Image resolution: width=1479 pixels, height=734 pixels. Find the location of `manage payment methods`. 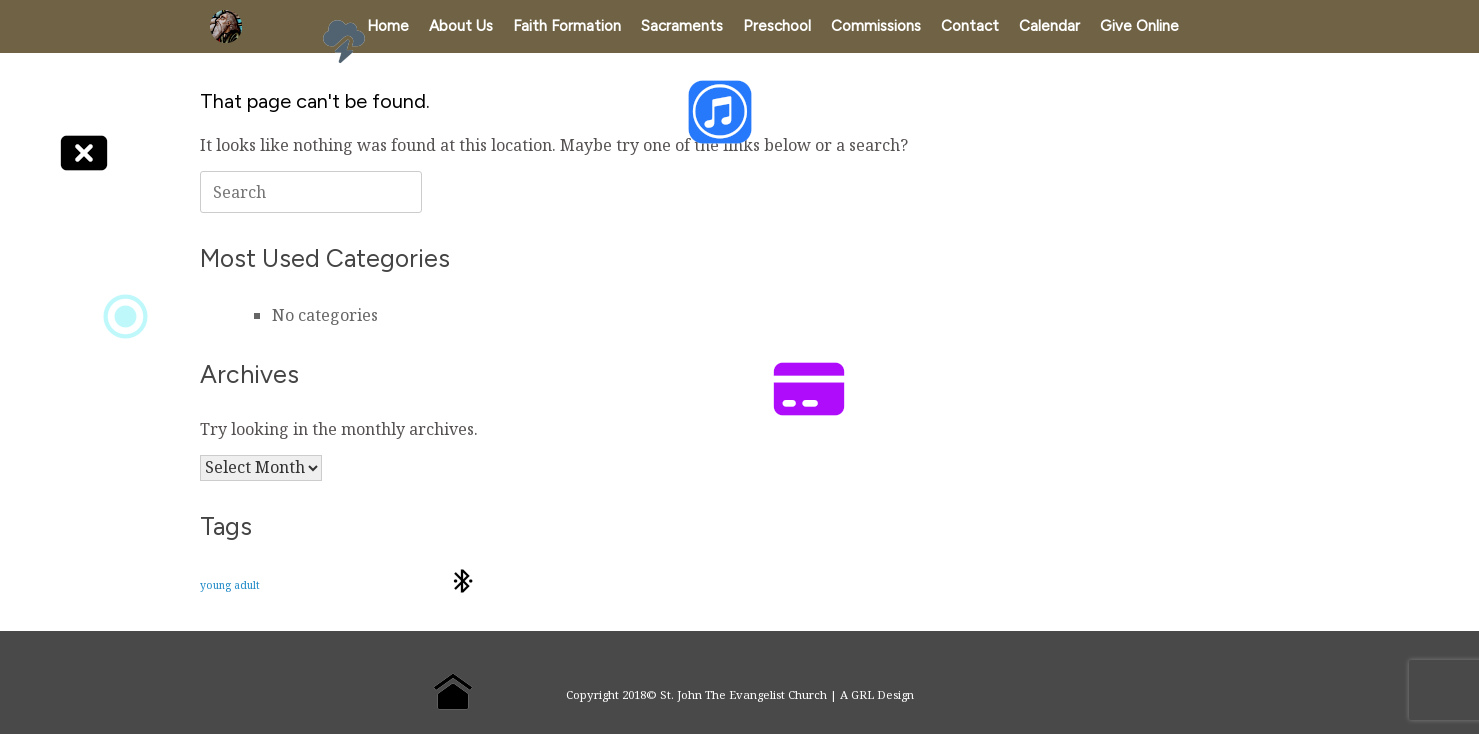

manage payment methods is located at coordinates (809, 389).